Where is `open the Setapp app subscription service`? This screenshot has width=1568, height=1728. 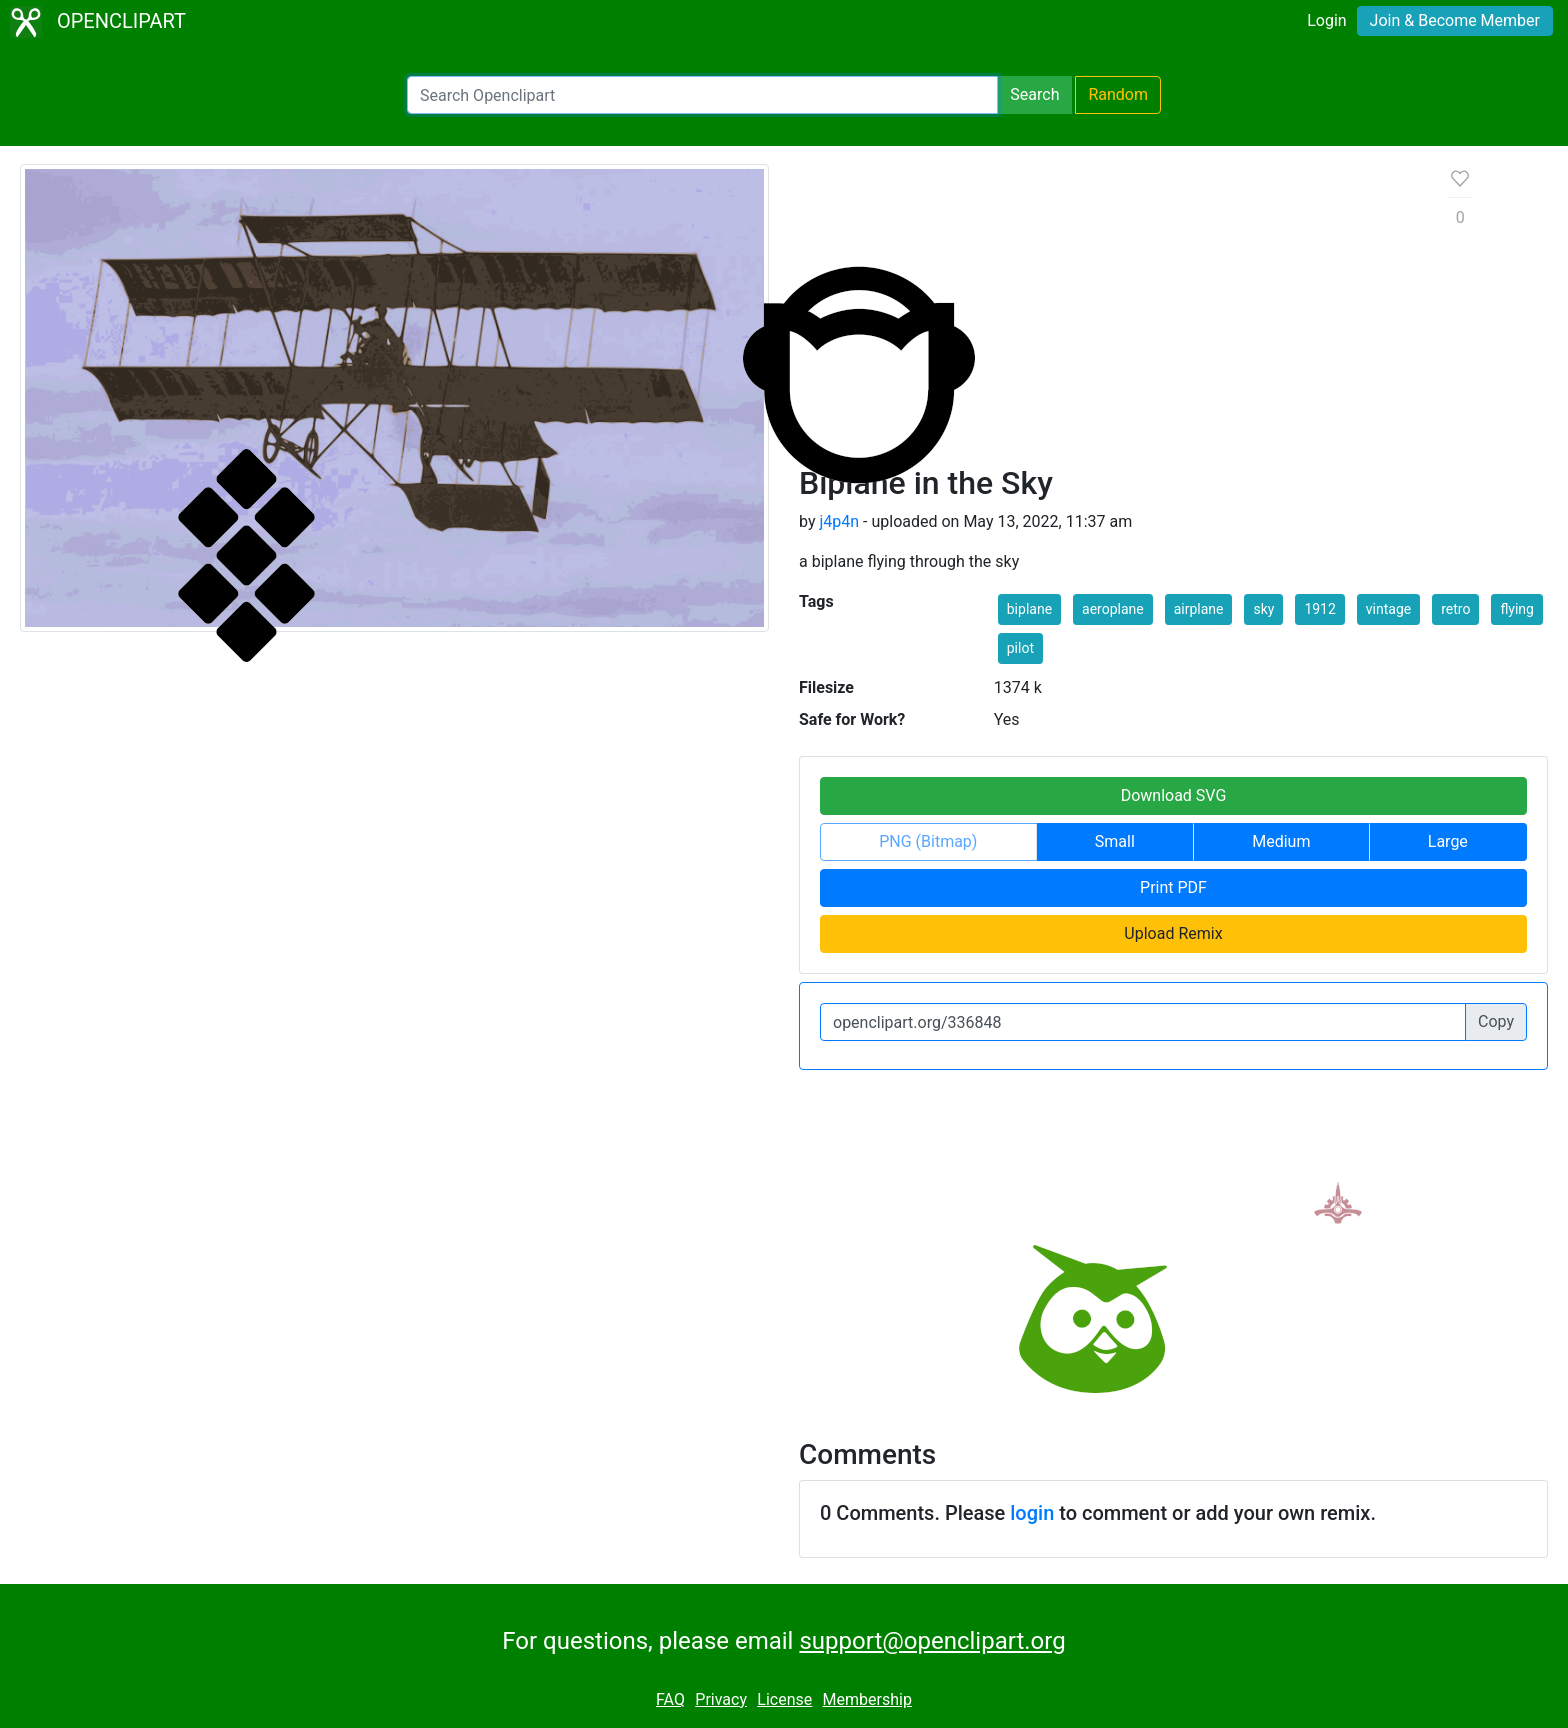
open the Setapp app subscription service is located at coordinates (246, 555).